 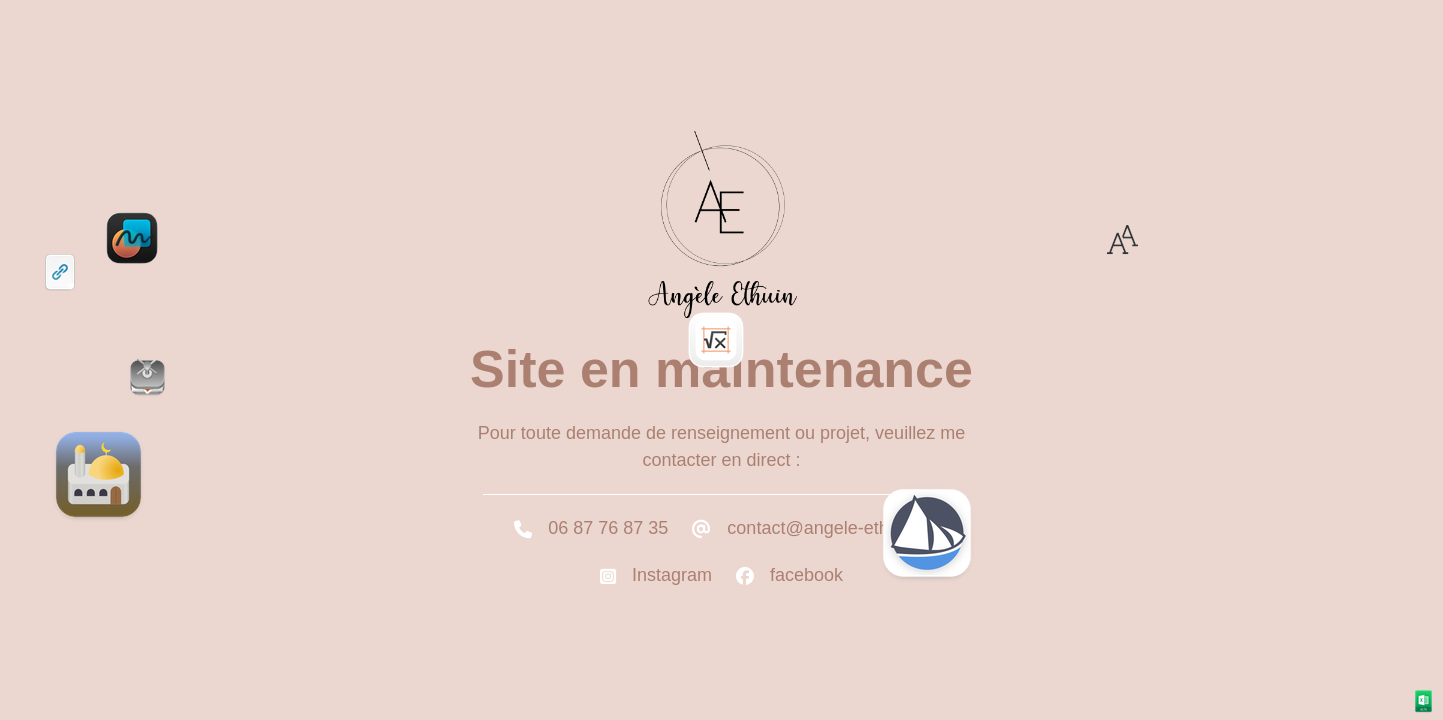 What do you see at coordinates (147, 377) in the screenshot?
I see `open Curtail image compression app` at bounding box center [147, 377].